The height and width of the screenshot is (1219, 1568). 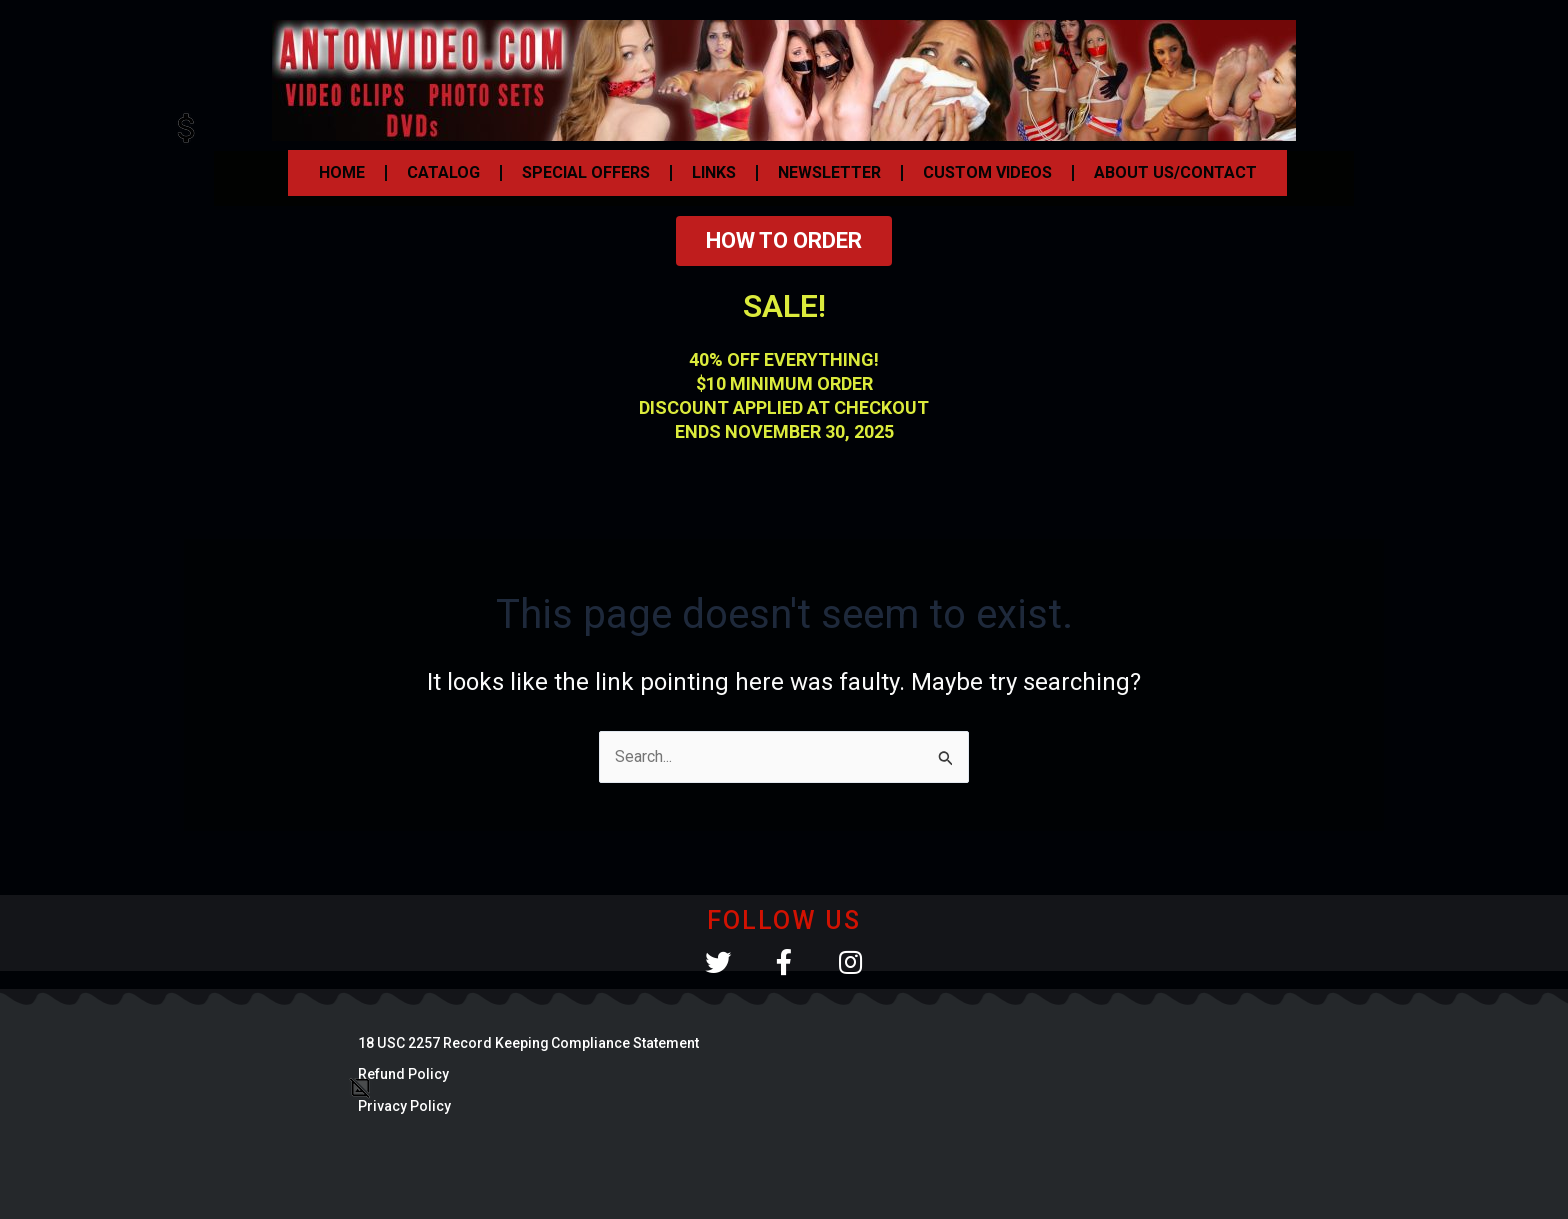 I want to click on view pricing or payment options, so click(x=187, y=128).